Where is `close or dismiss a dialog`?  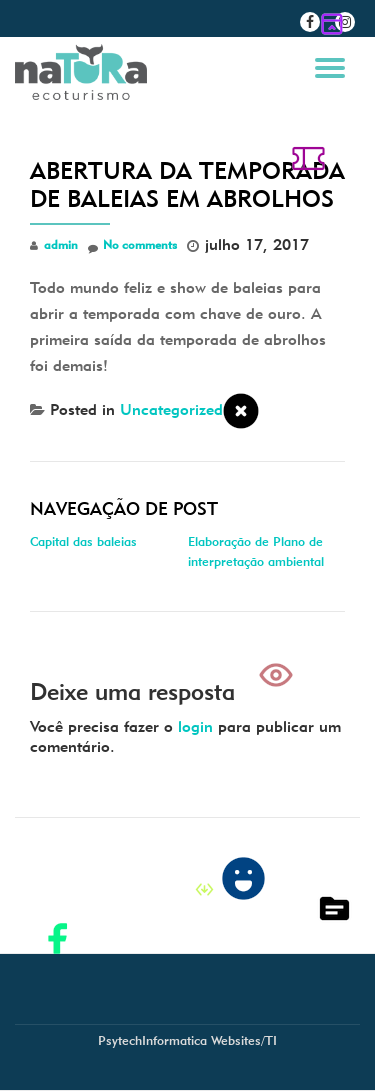 close or dismiss a dialog is located at coordinates (241, 411).